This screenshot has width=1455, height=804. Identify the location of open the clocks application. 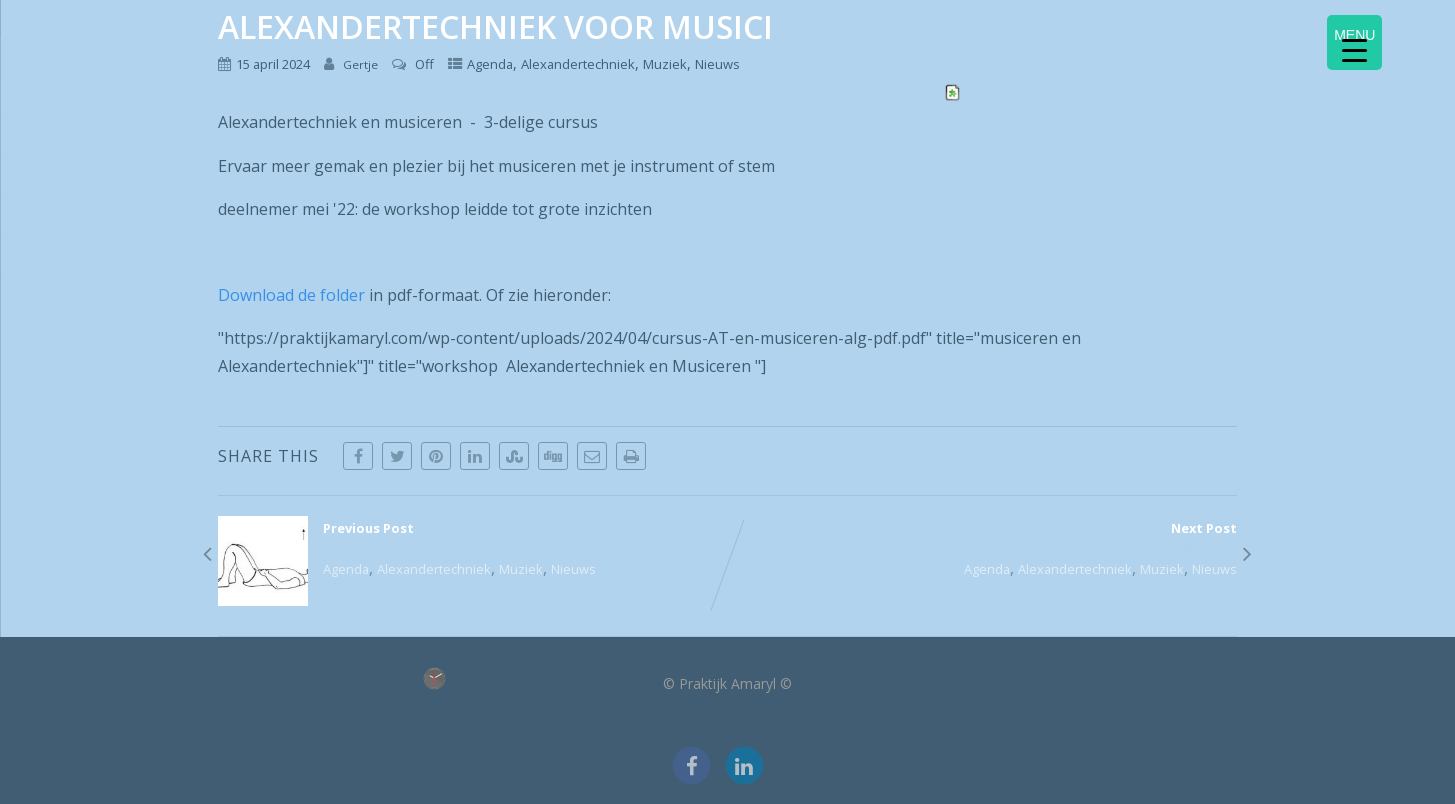
(434, 678).